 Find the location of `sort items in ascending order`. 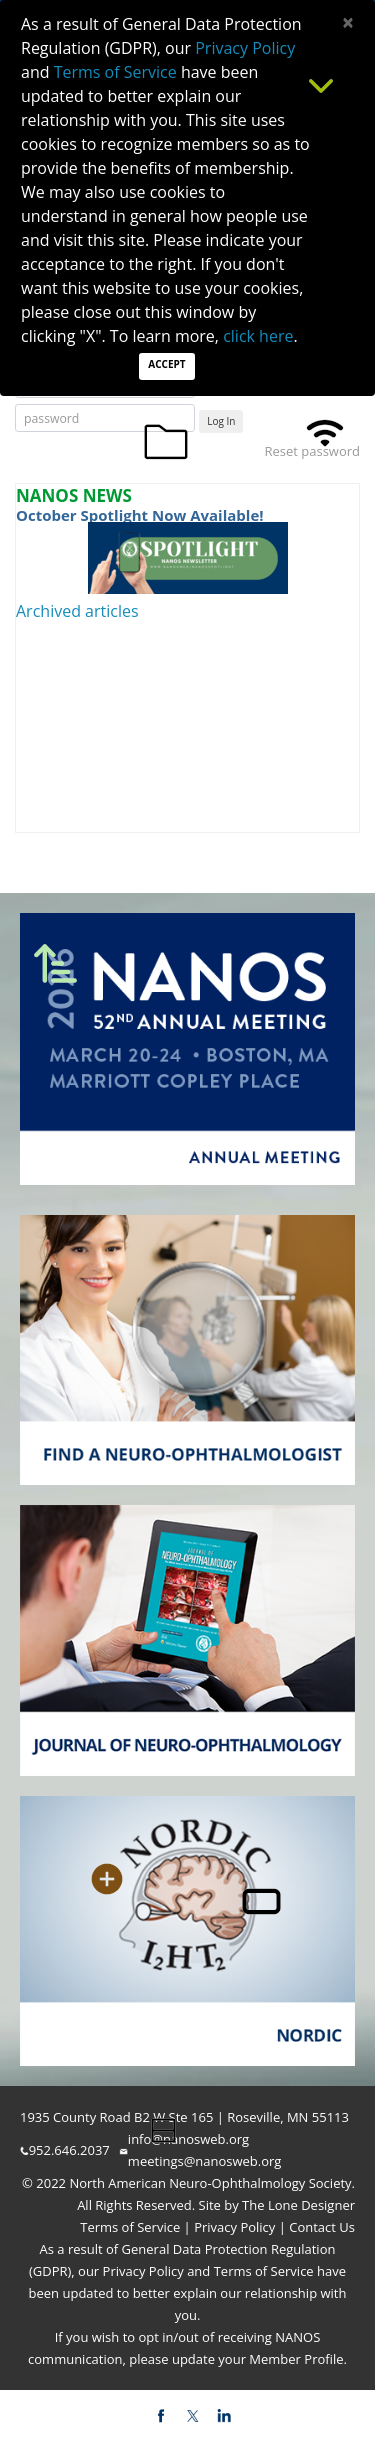

sort items in ascending order is located at coordinates (55, 963).